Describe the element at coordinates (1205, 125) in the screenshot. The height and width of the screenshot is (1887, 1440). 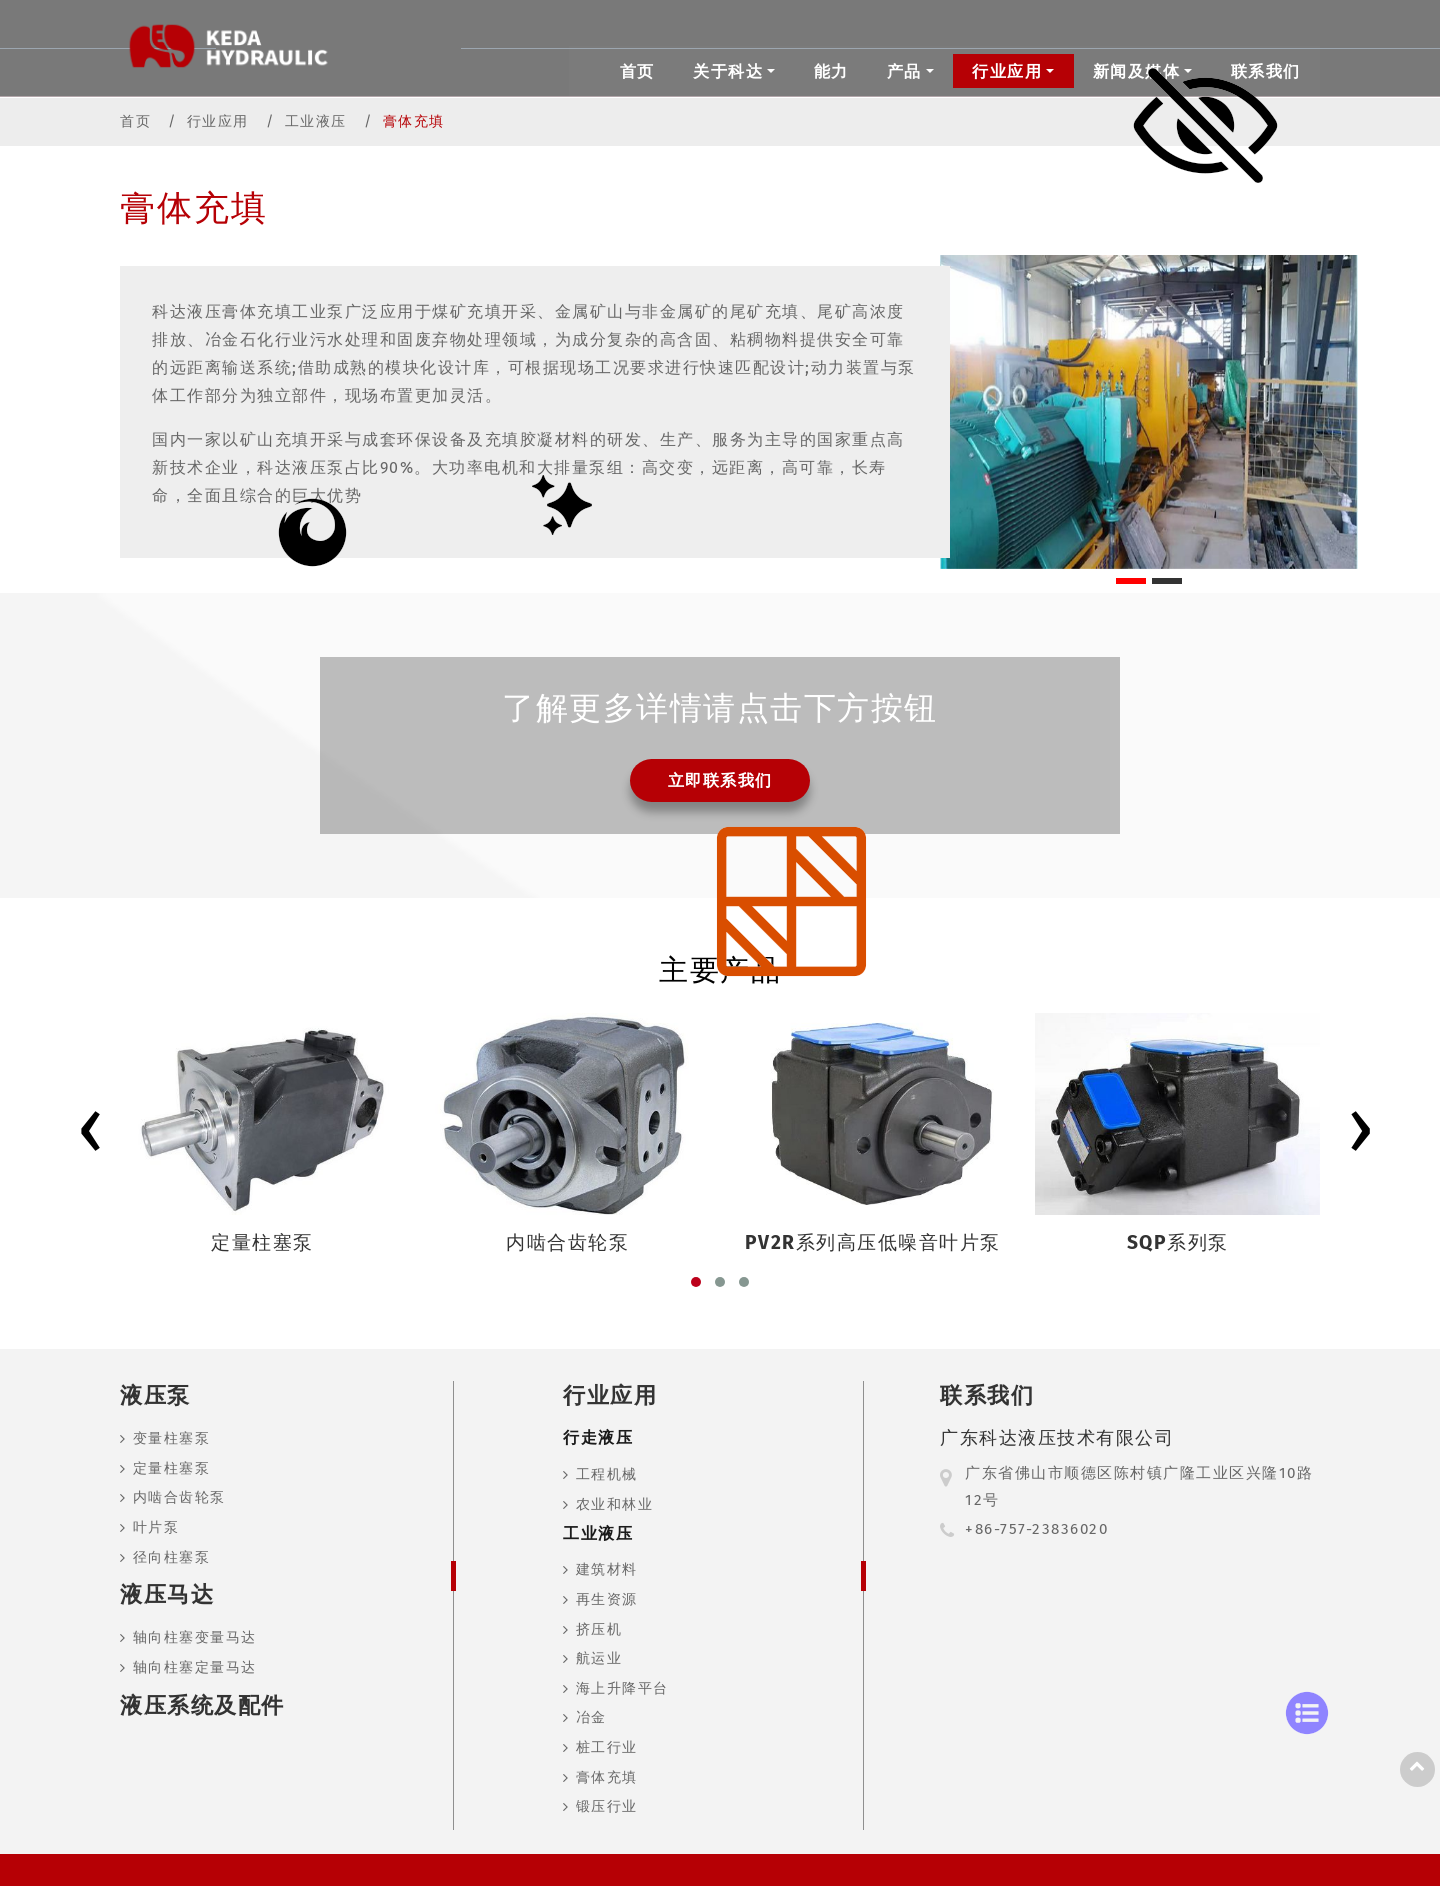
I see `hide password or sensitive content` at that location.